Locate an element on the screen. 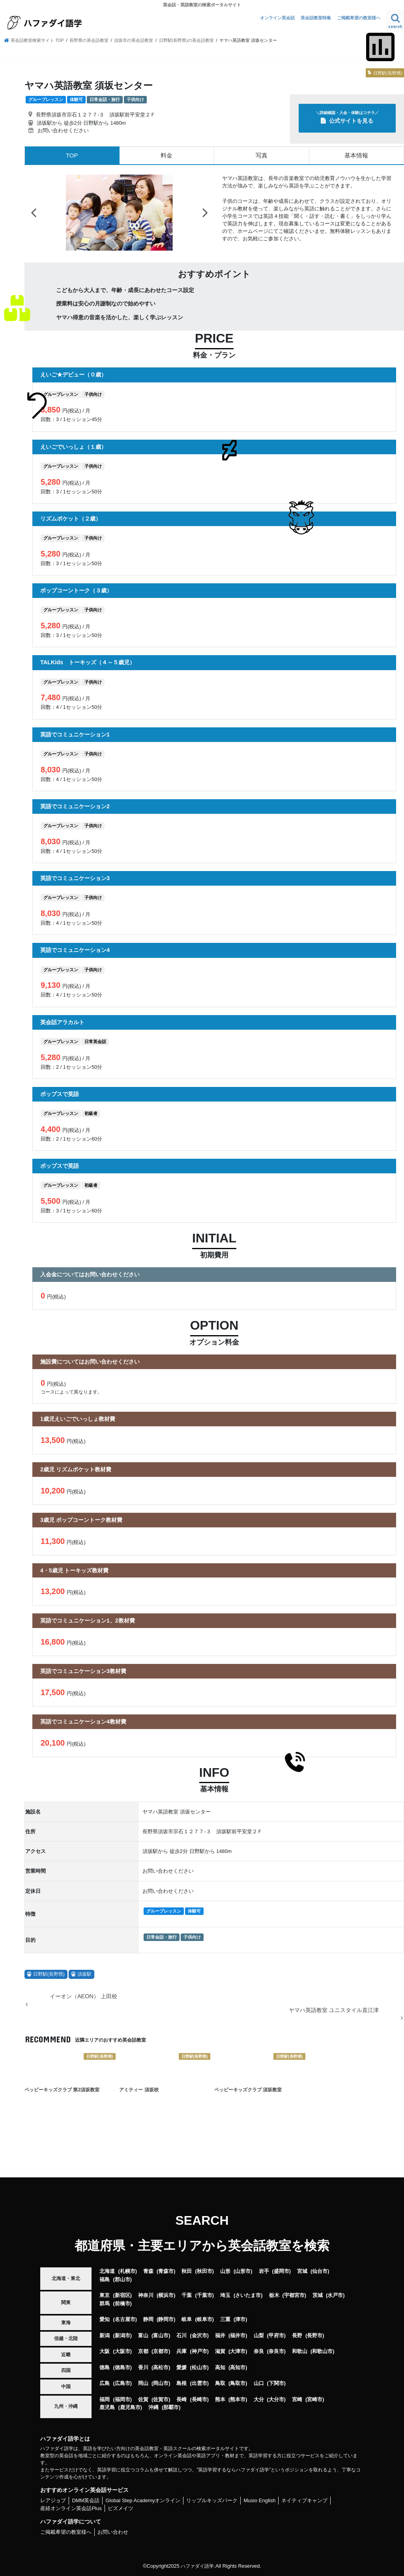 The image size is (404, 2576). indicates an active or ongoing call is located at coordinates (294, 1763).